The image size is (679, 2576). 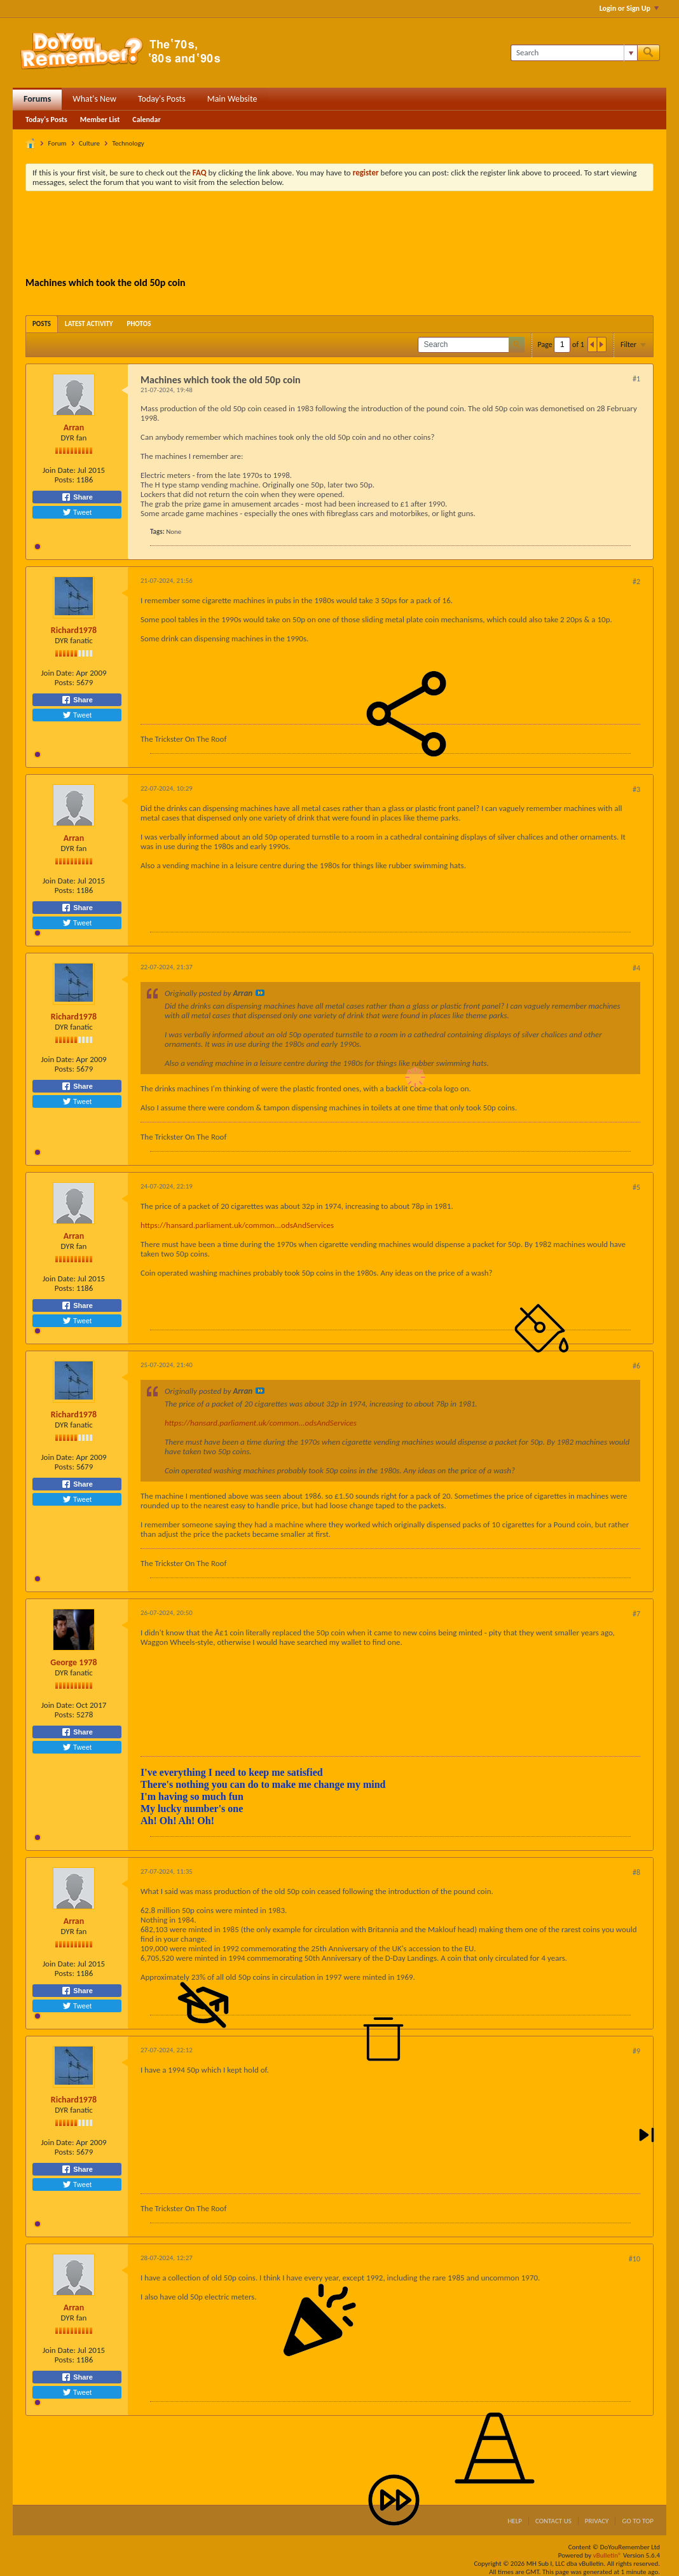 I want to click on indicates a work in progress or under construction area, so click(x=495, y=2450).